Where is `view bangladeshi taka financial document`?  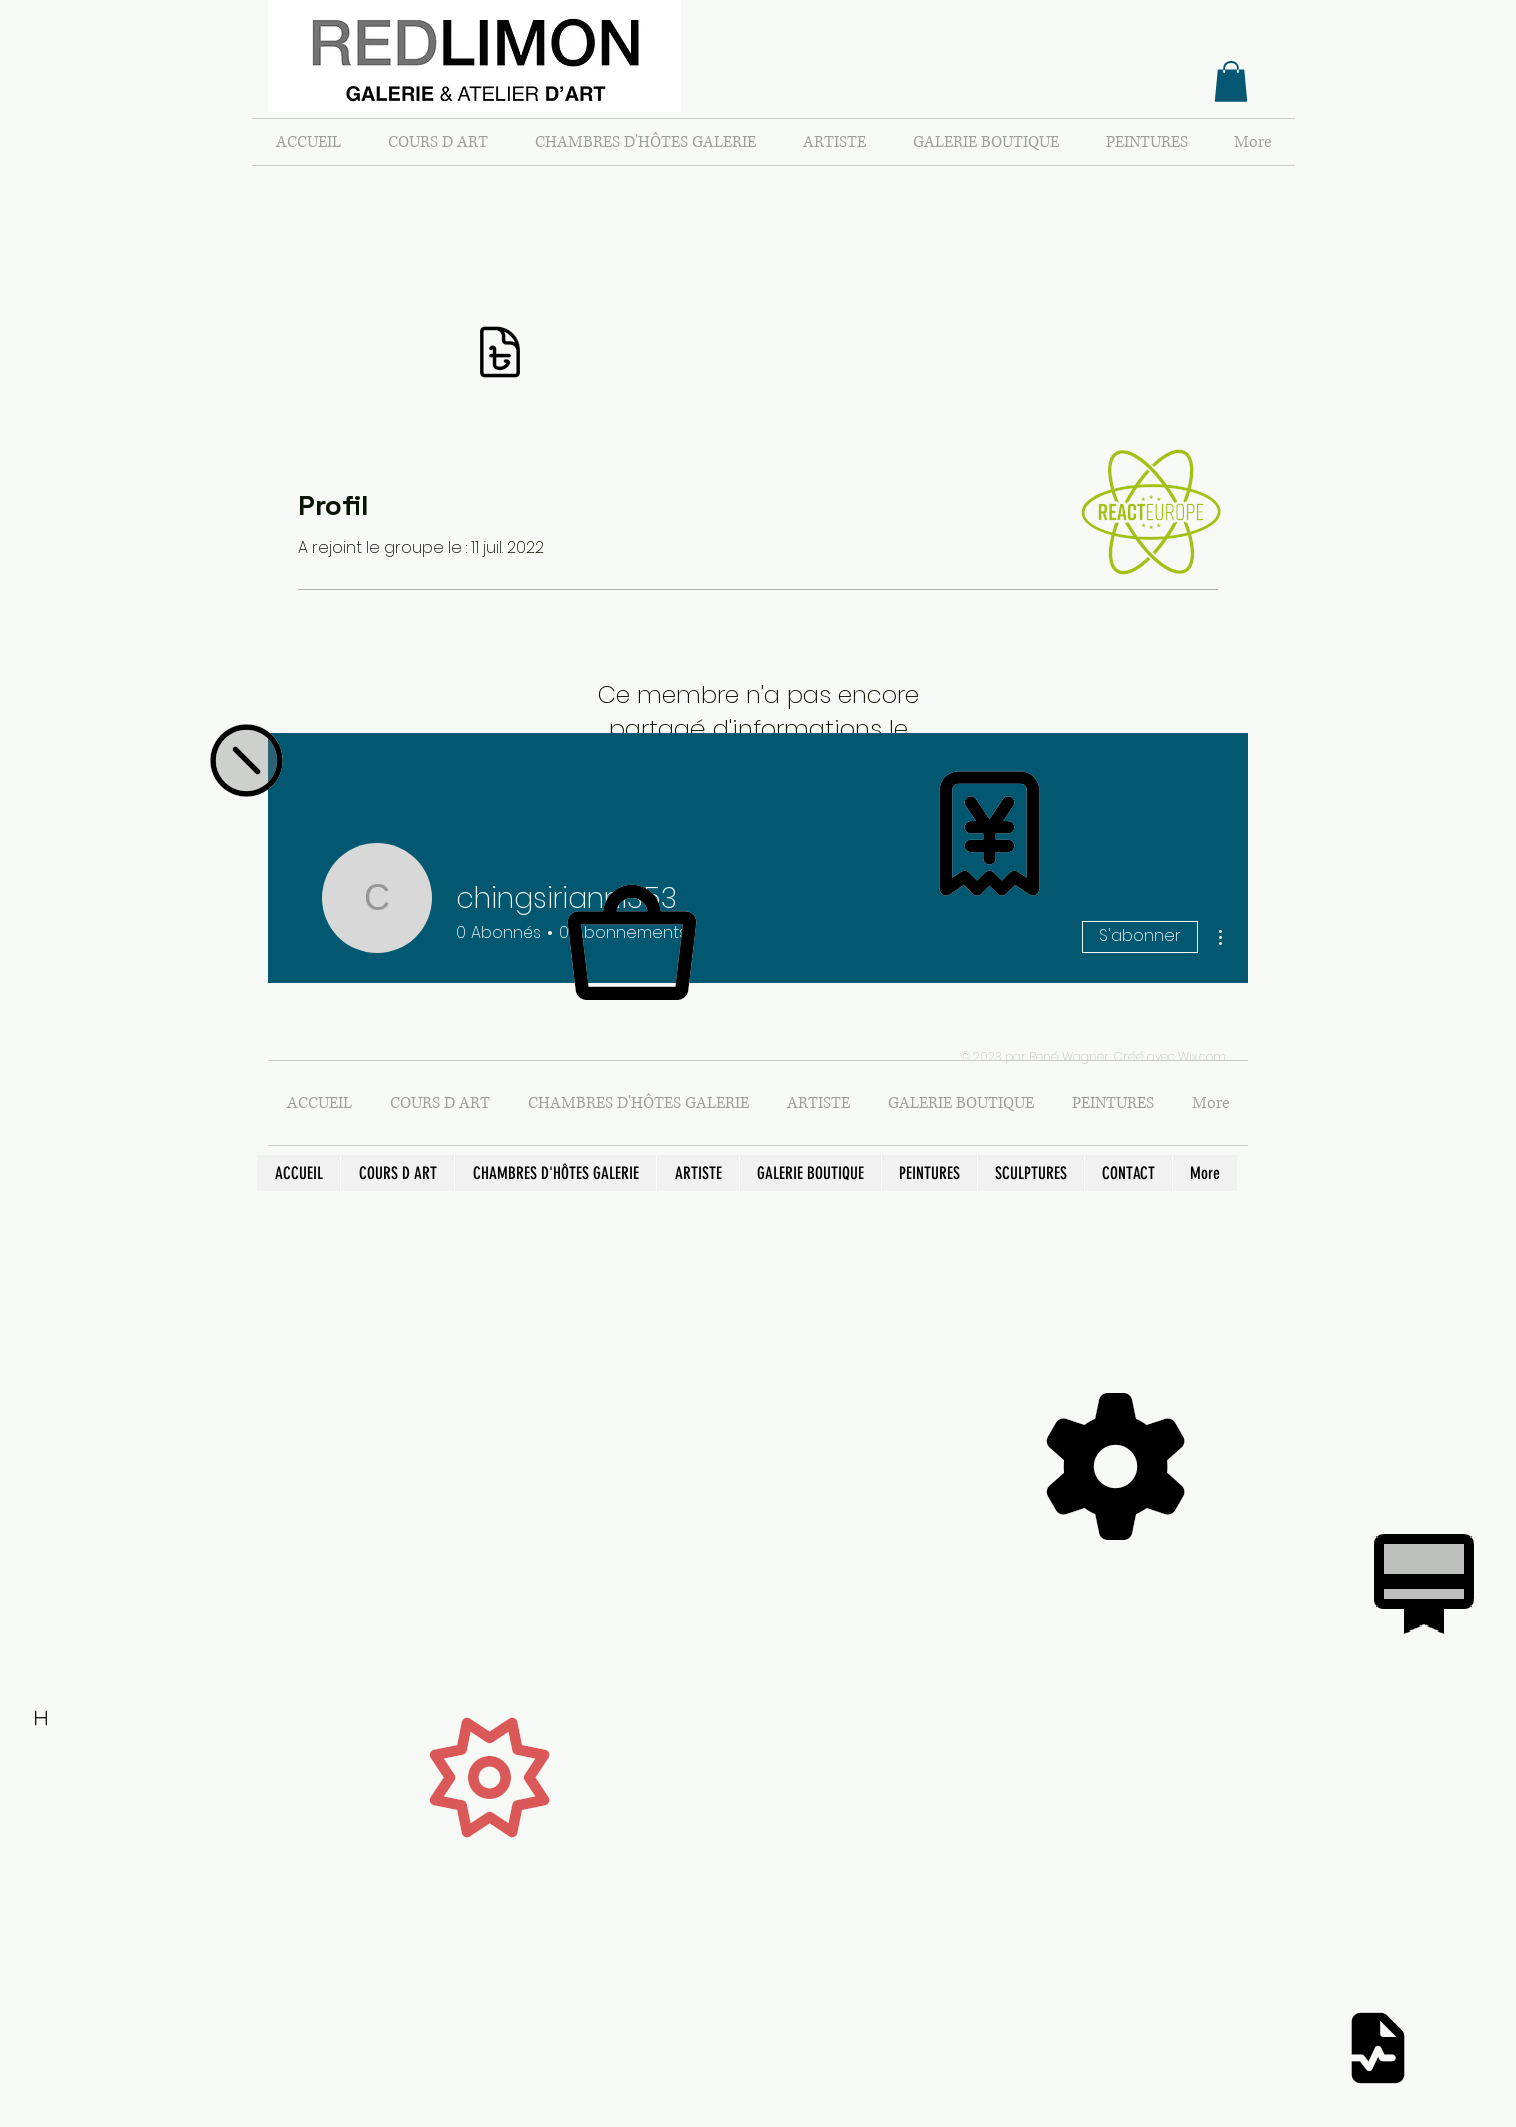 view bangladeshi taka financial document is located at coordinates (500, 352).